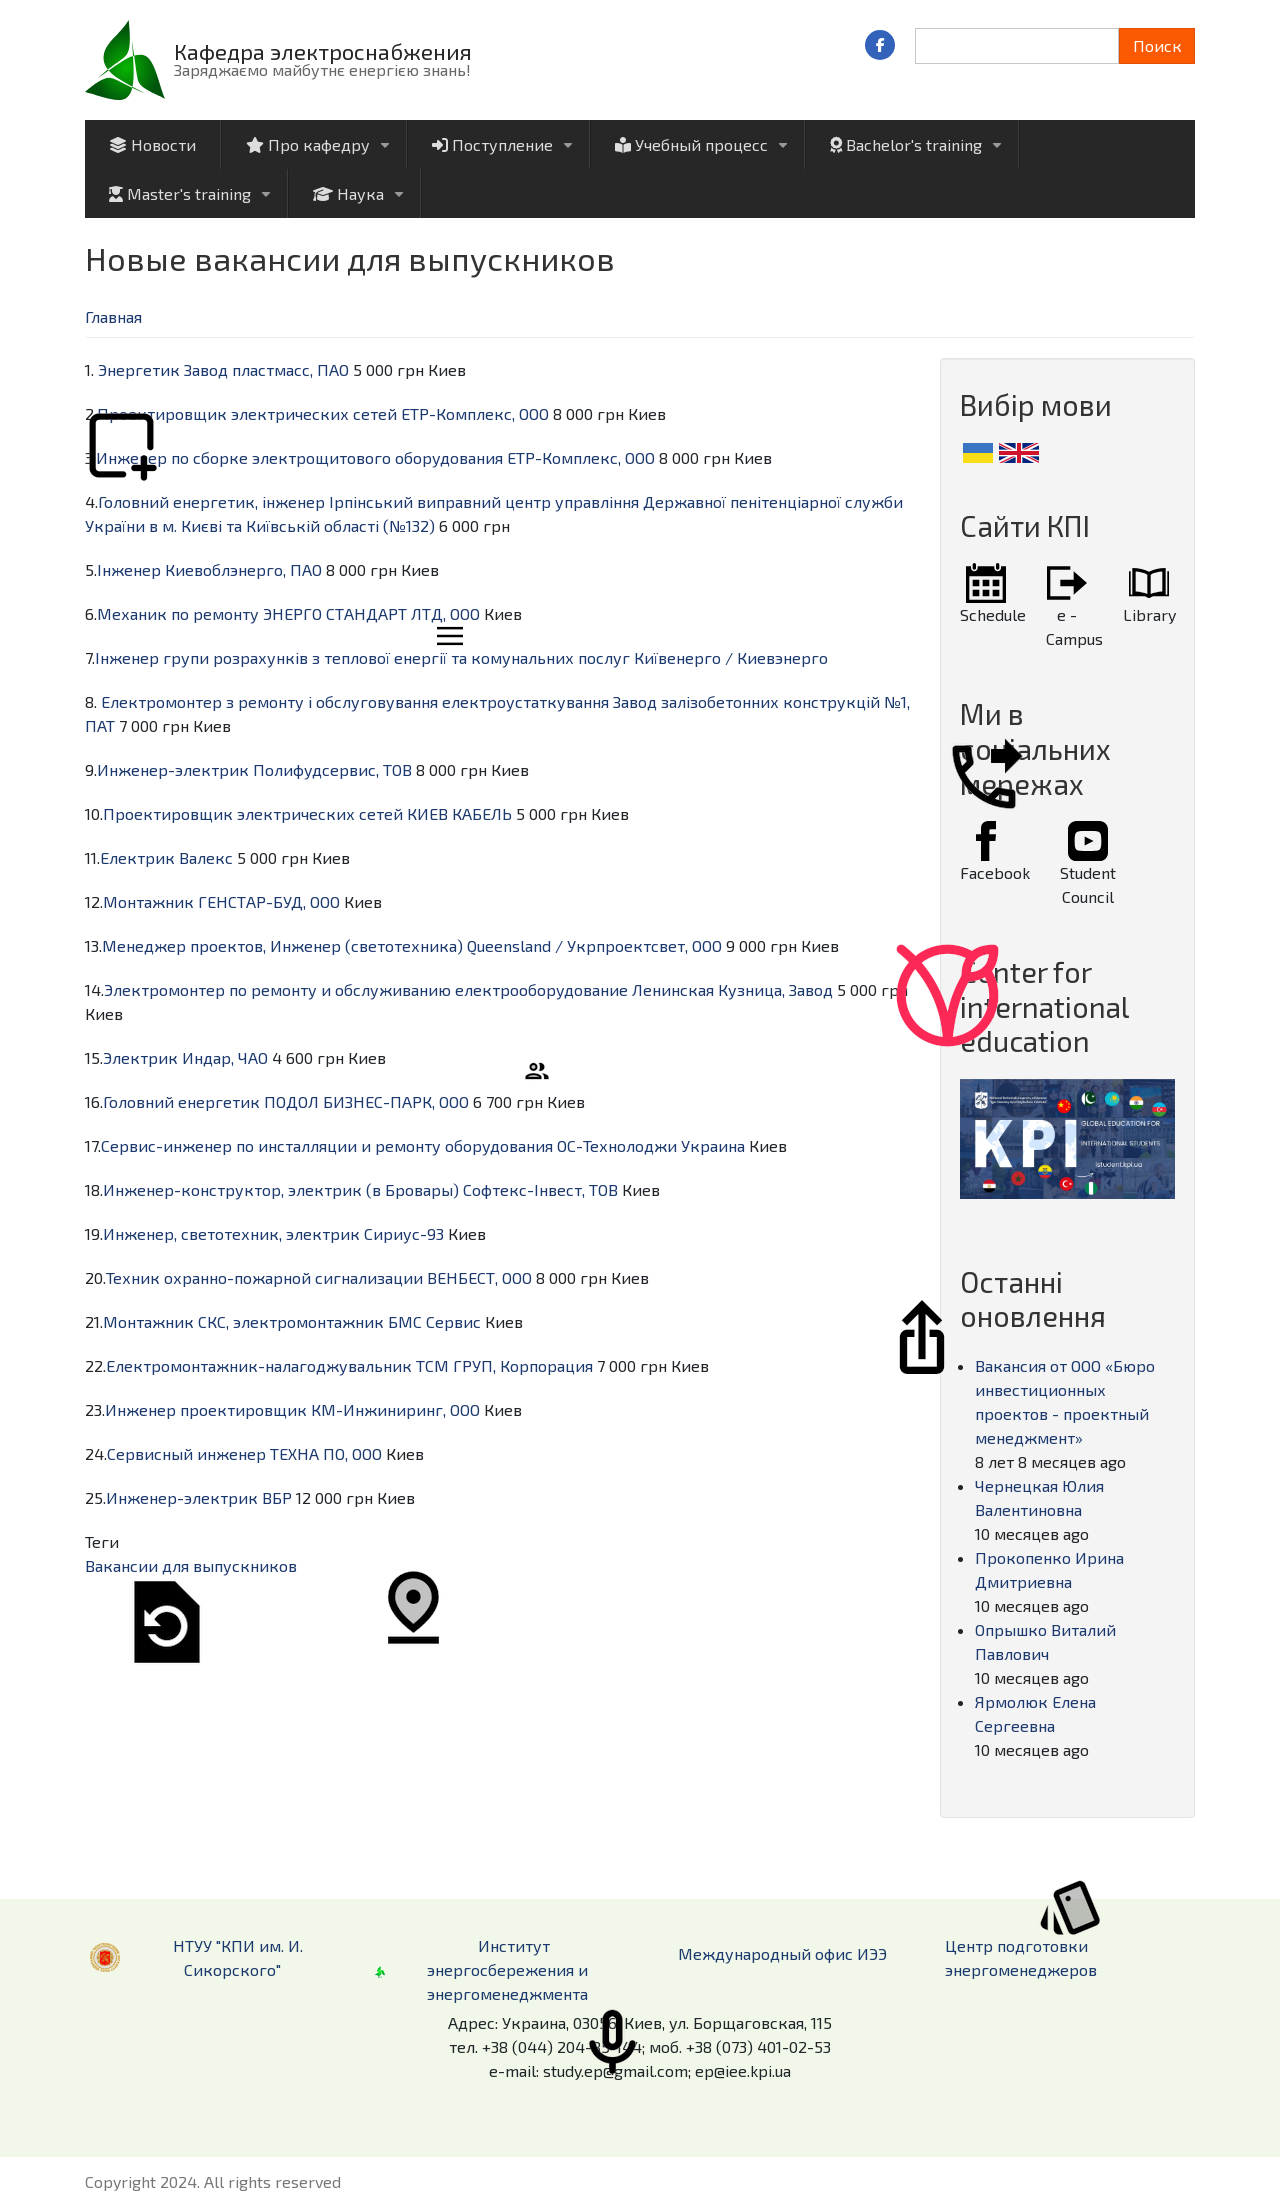 The width and height of the screenshot is (1280, 2207). I want to click on restore a previous version of a document, so click(167, 1622).